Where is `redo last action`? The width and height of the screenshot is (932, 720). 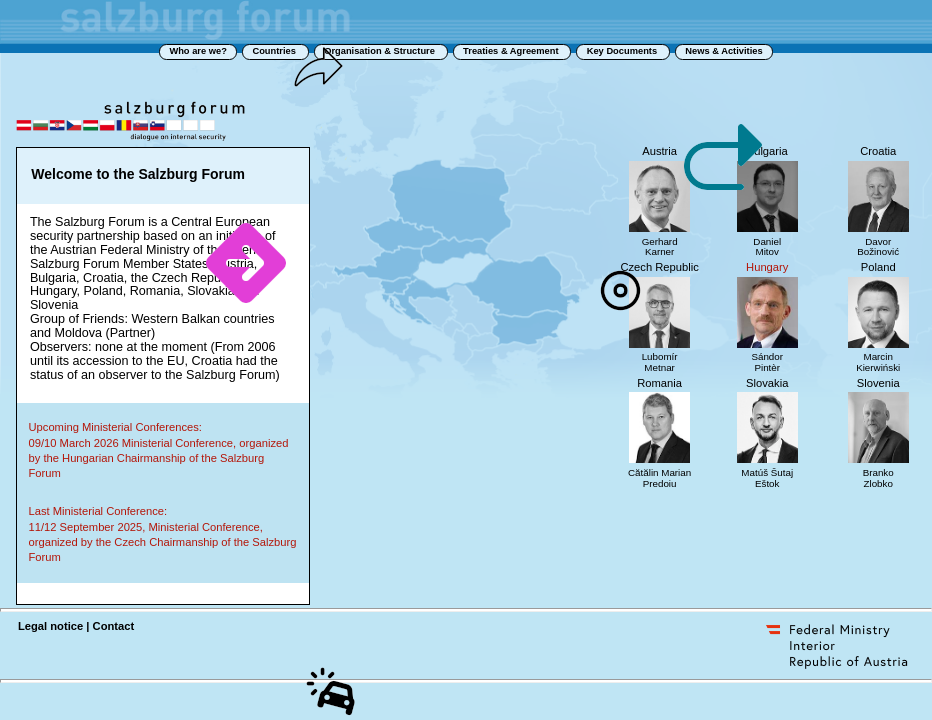
redo last action is located at coordinates (723, 160).